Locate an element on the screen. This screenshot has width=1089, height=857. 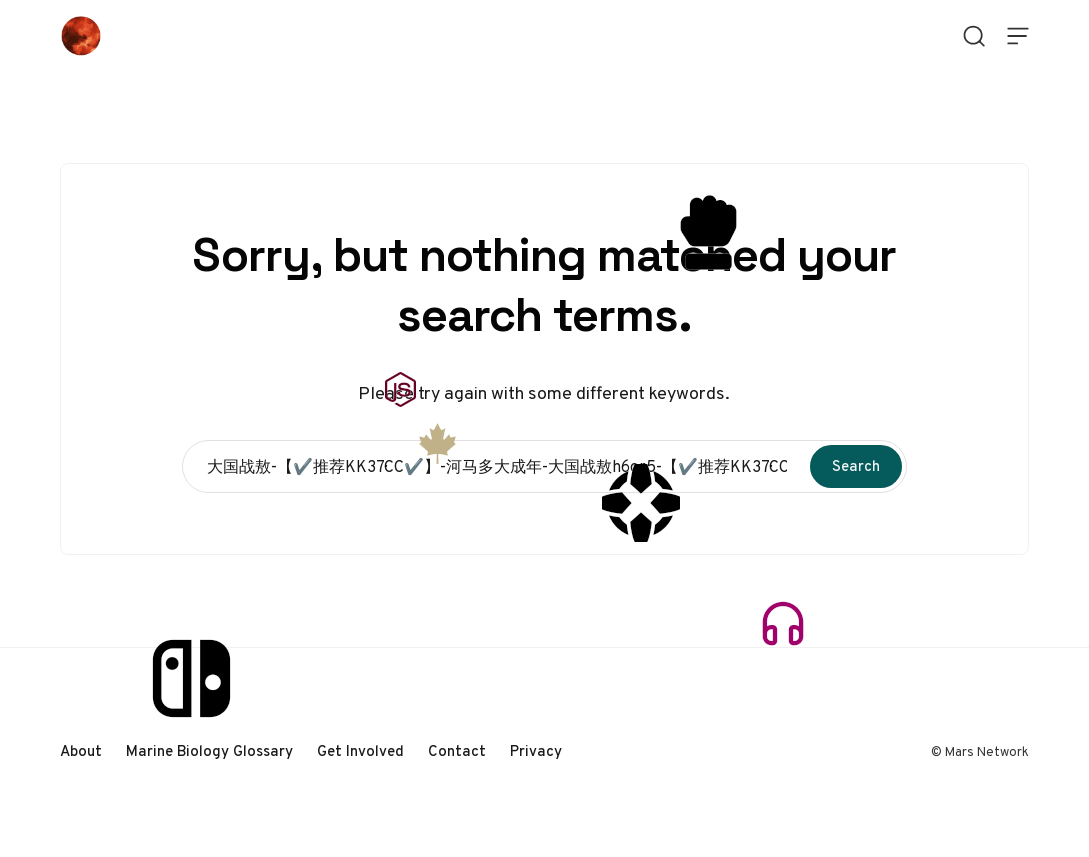
listen to audio or music is located at coordinates (783, 625).